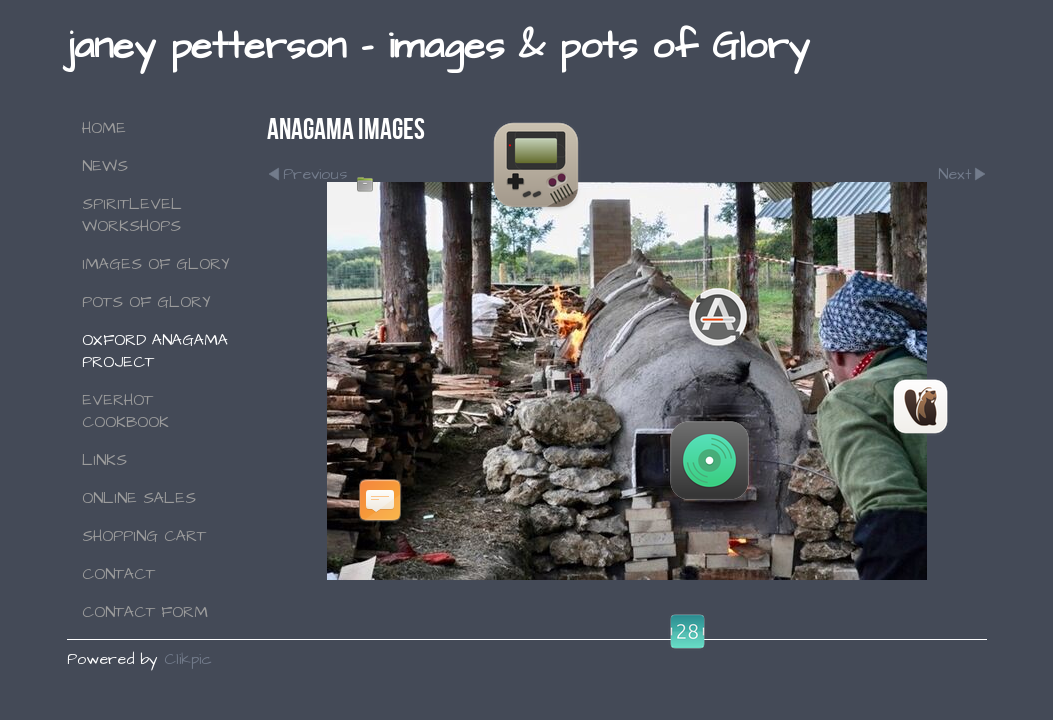  I want to click on open empathy messaging app, so click(380, 500).